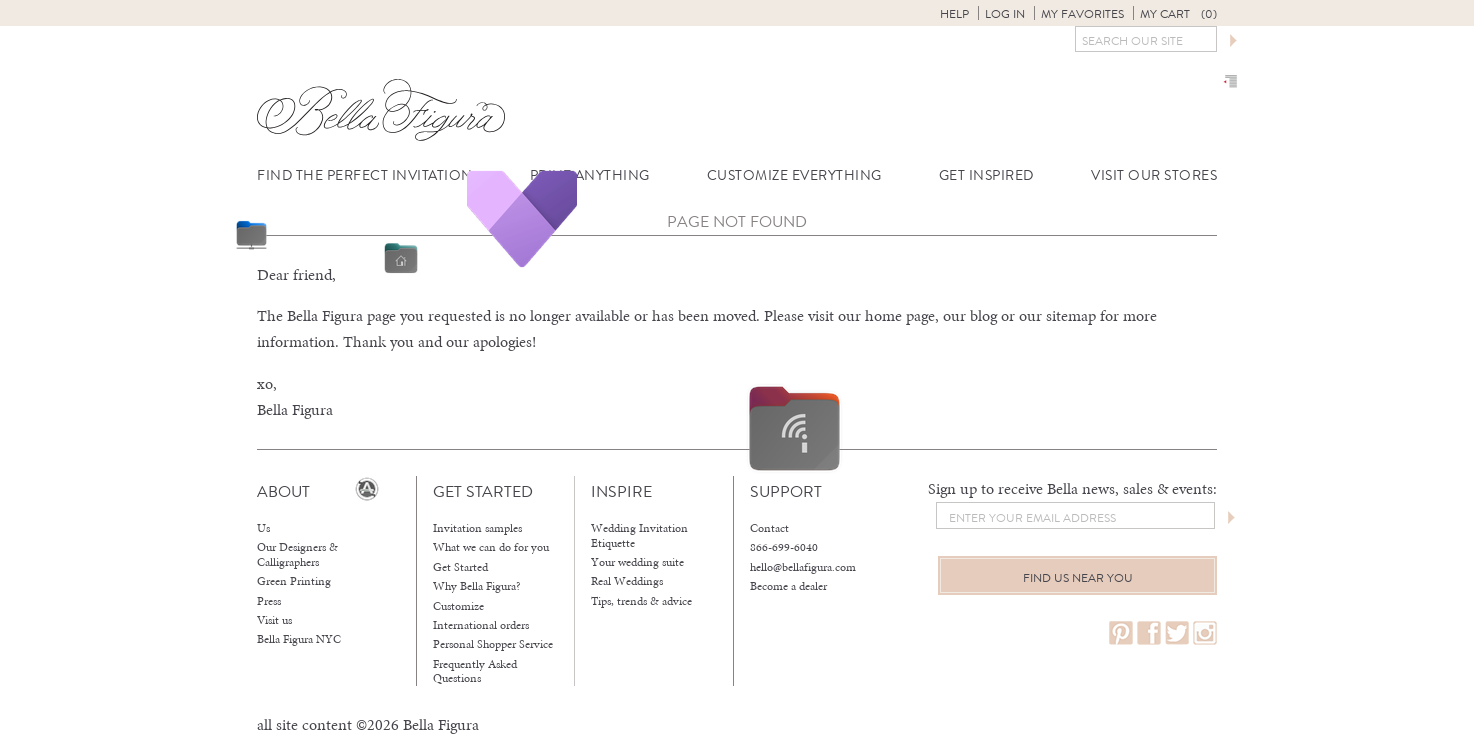 Image resolution: width=1474 pixels, height=754 pixels. Describe the element at coordinates (794, 428) in the screenshot. I see `open insync cloud sync folder` at that location.